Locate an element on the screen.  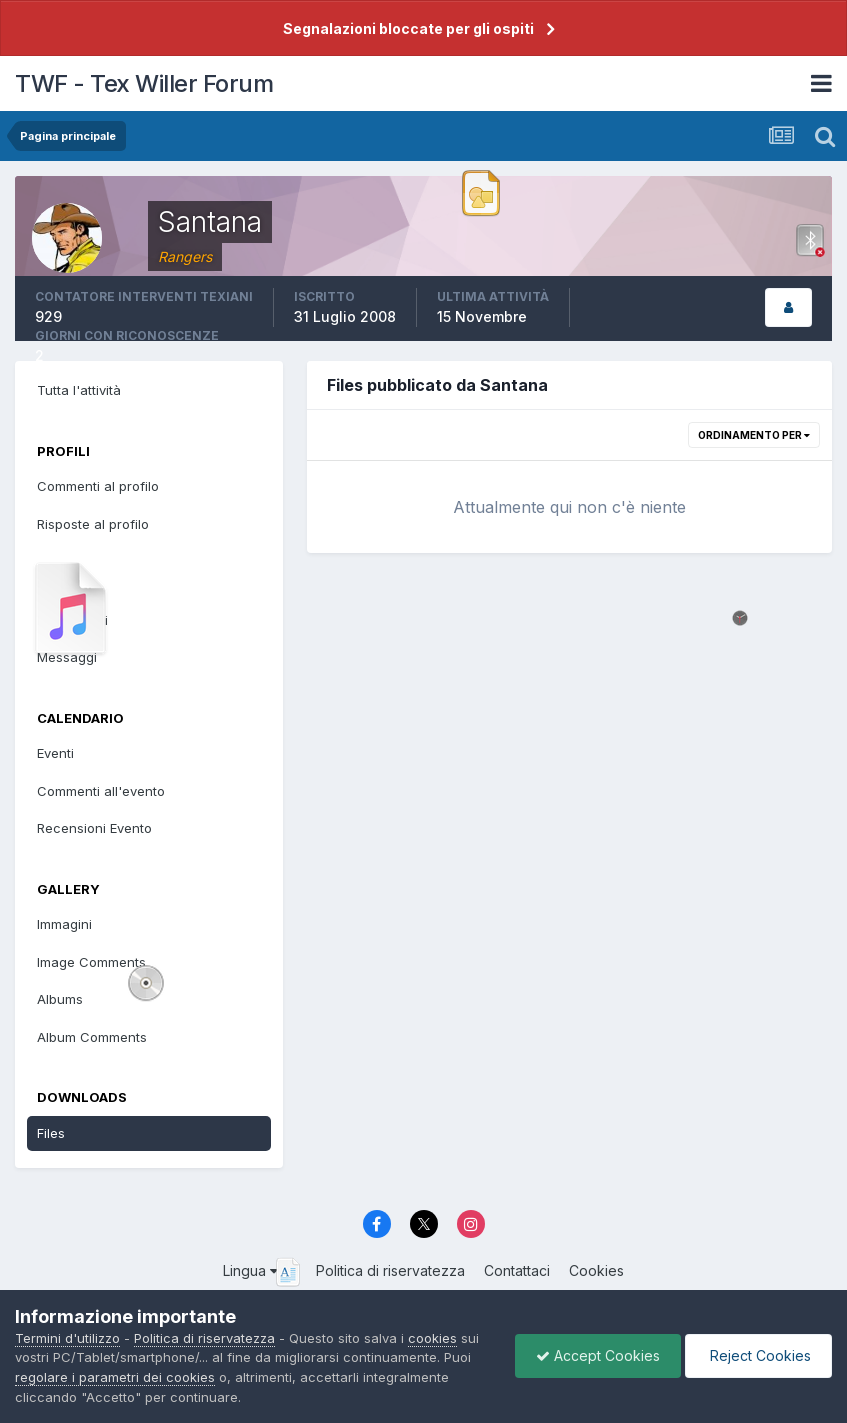
open the clocks application is located at coordinates (740, 618).